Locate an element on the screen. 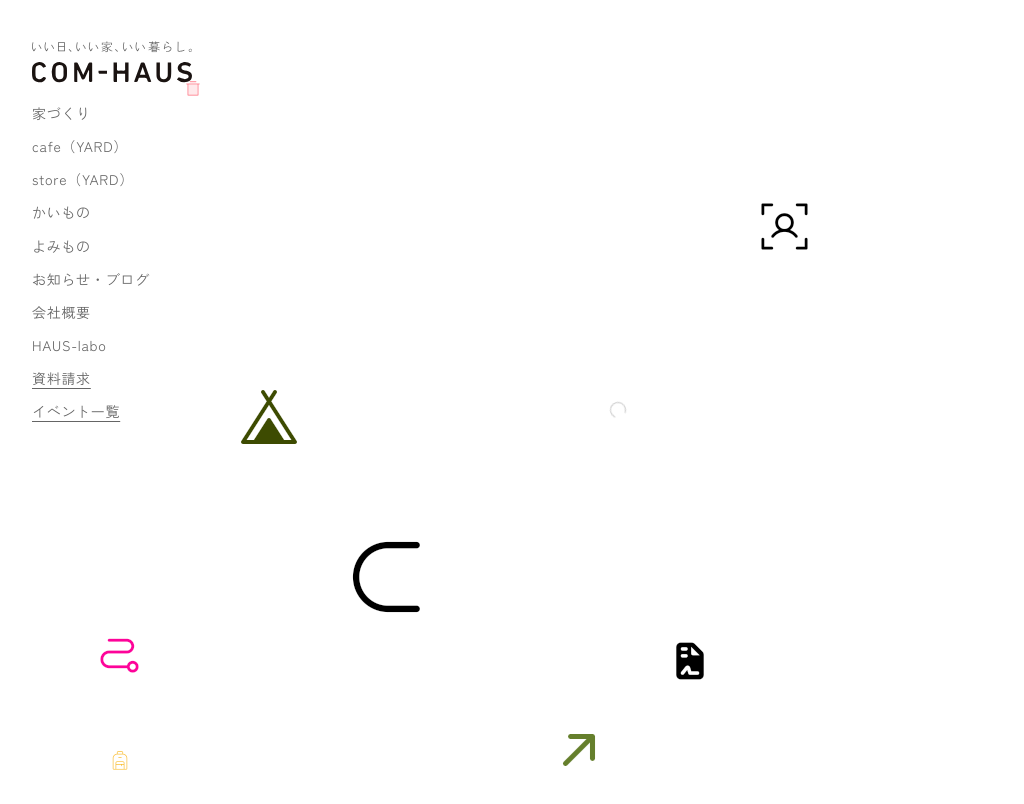 This screenshot has width=1024, height=804. view or sign a contract document is located at coordinates (690, 661).